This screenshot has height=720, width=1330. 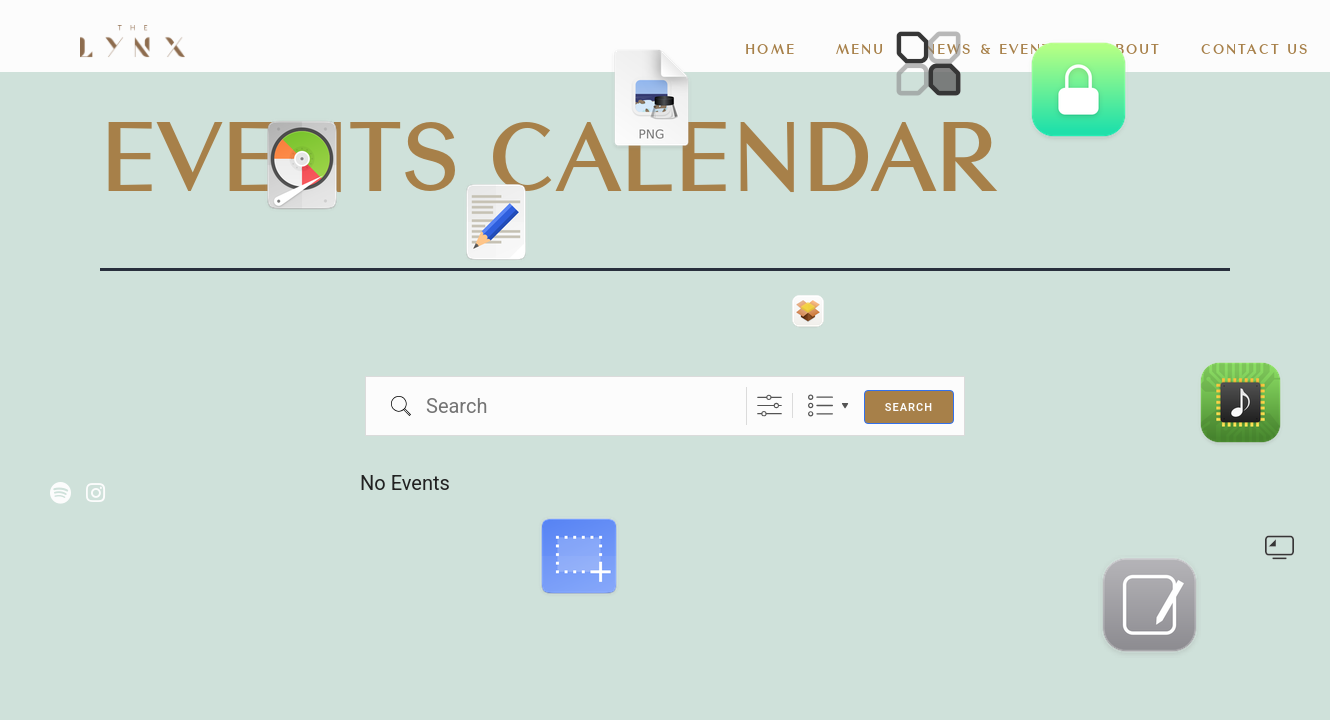 I want to click on take a screenshot, so click(x=579, y=556).